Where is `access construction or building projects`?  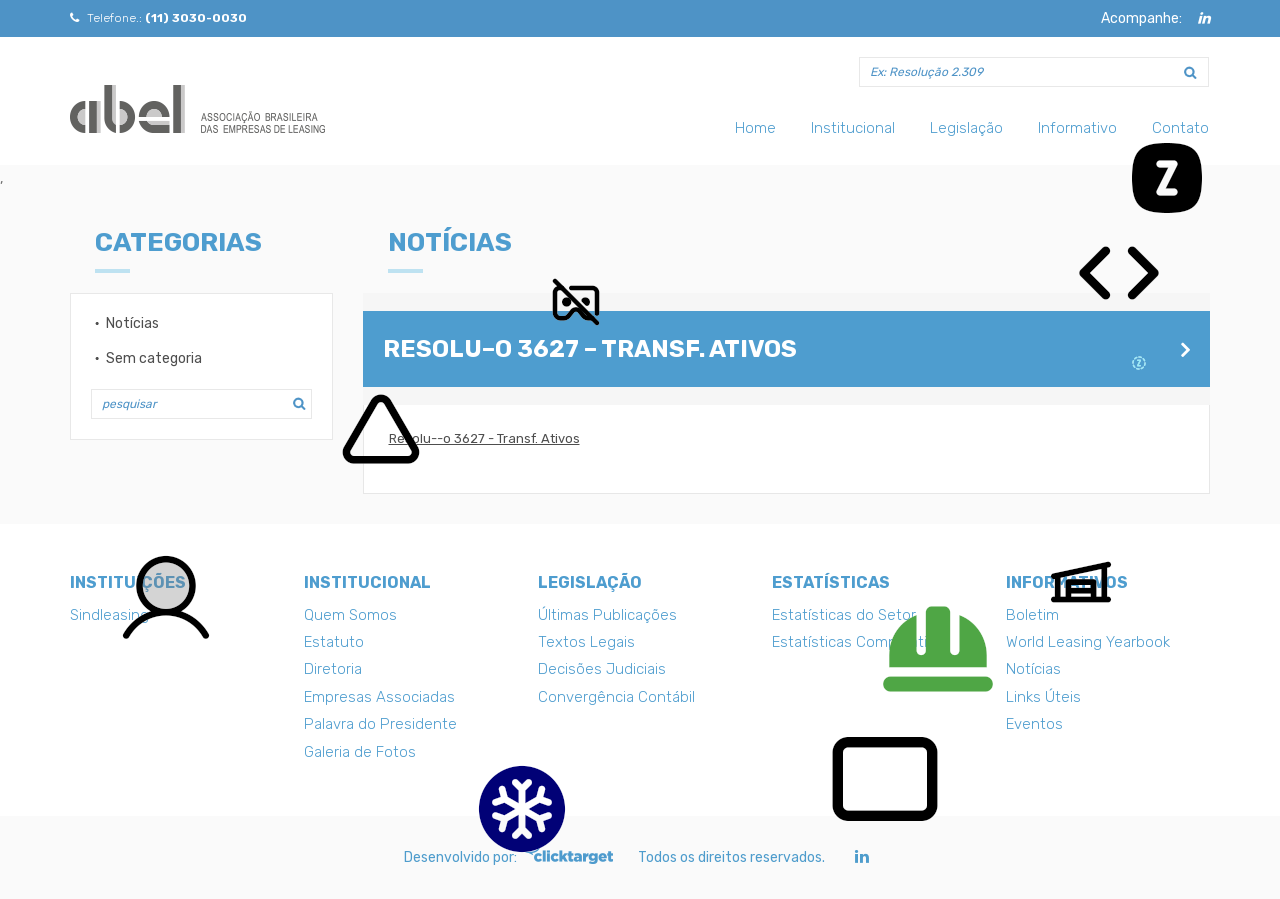
access construction or building projects is located at coordinates (938, 649).